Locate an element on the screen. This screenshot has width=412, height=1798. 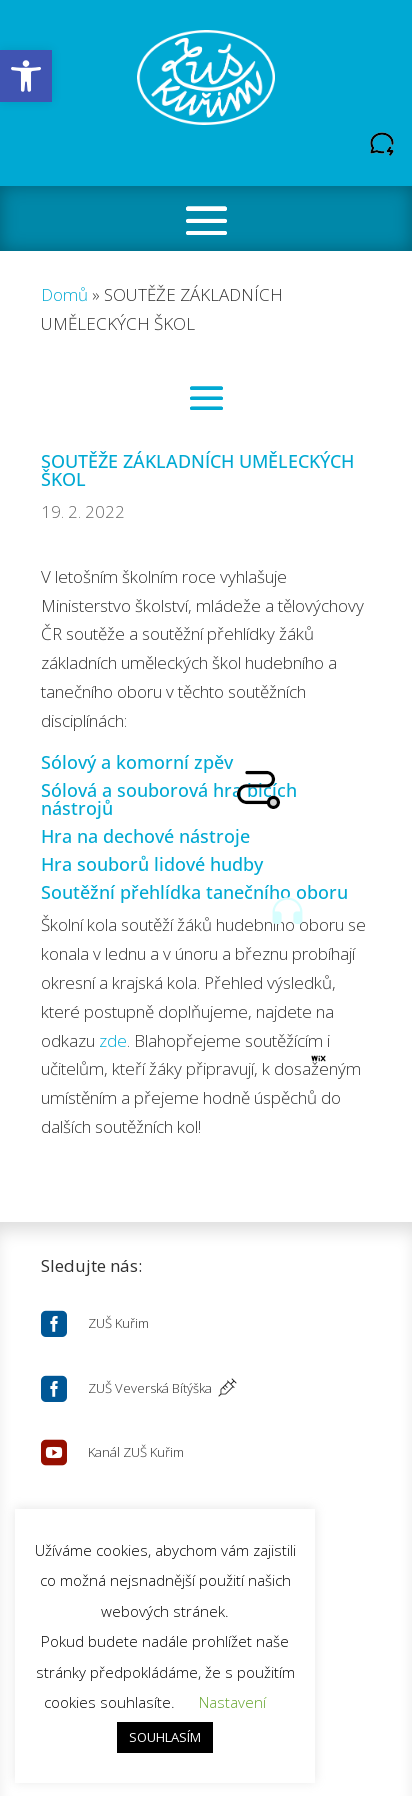
access medical or health information is located at coordinates (227, 1387).